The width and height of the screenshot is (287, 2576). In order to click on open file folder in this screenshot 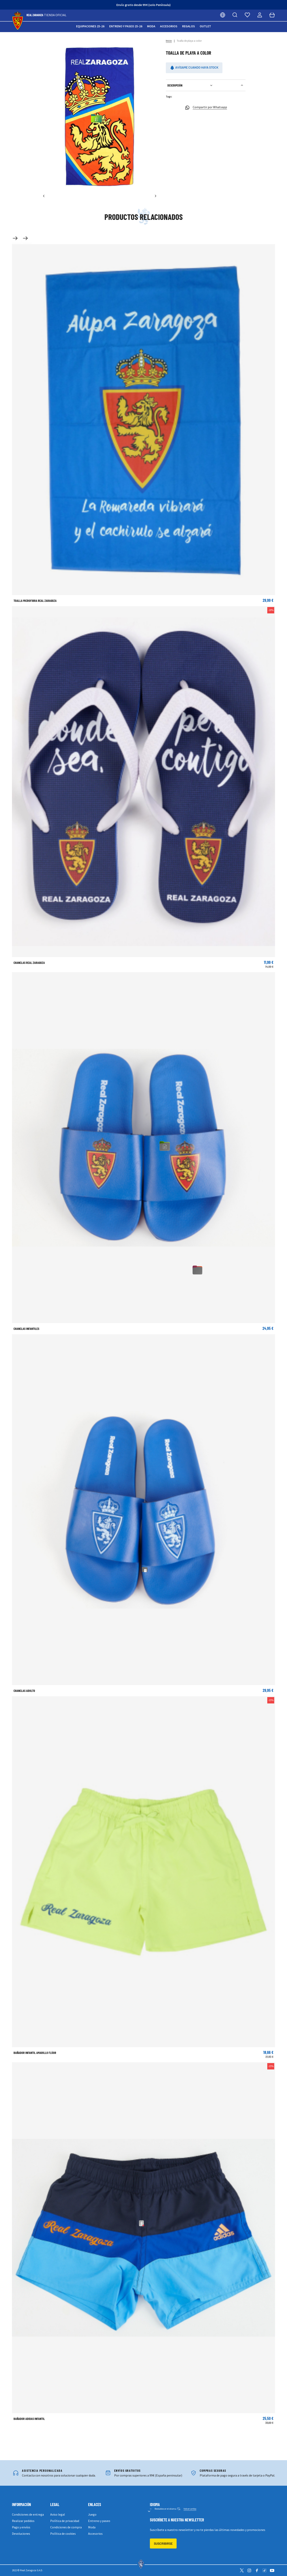, I will do `click(197, 1270)`.